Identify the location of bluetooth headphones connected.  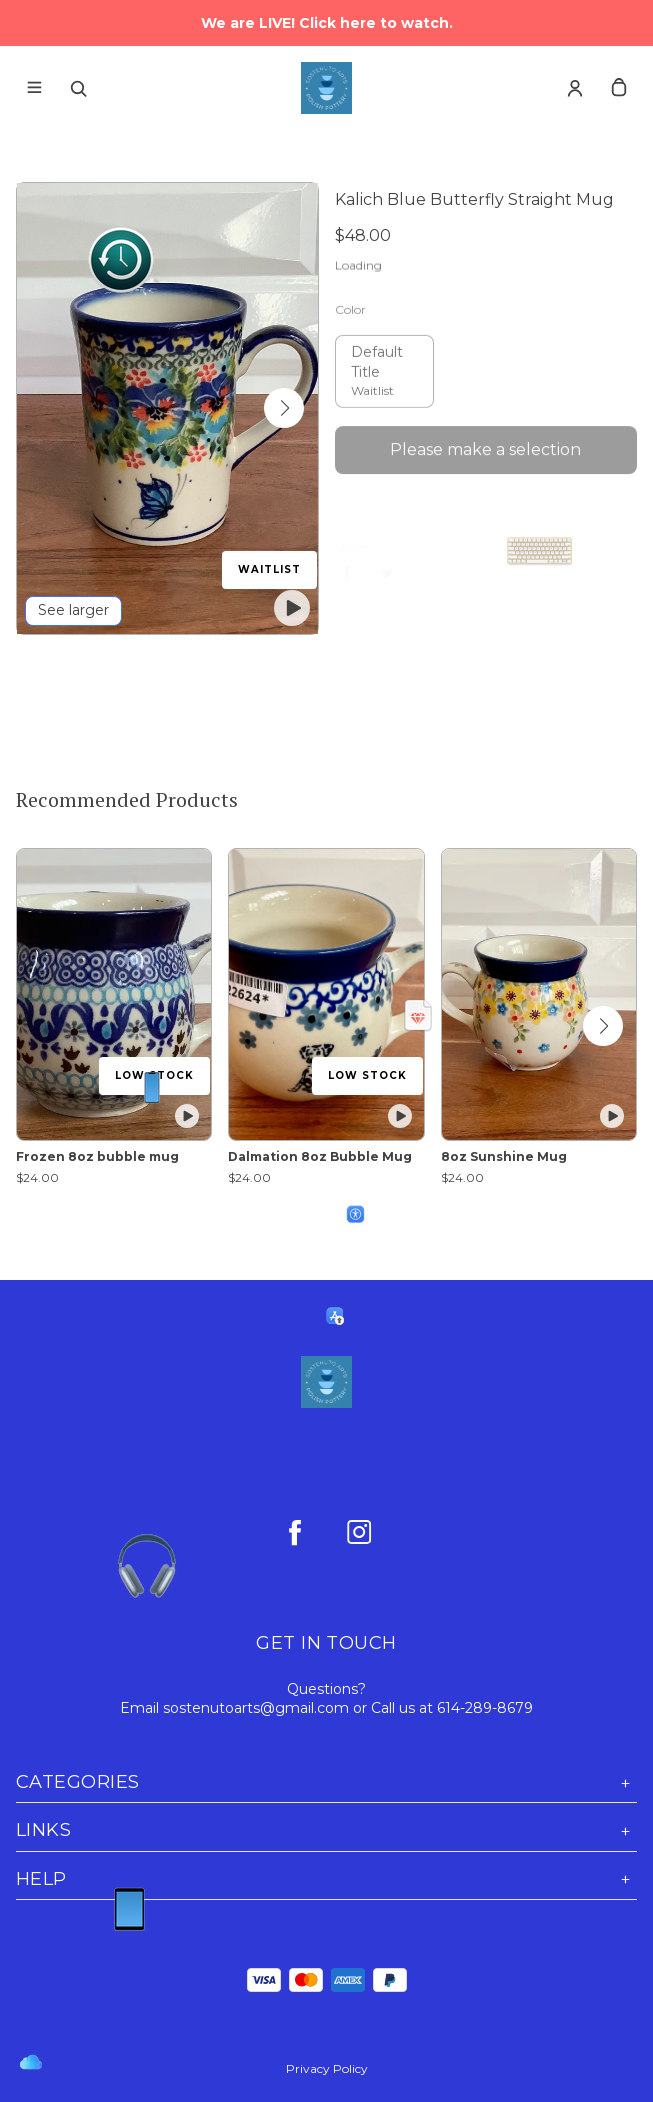
(147, 1566).